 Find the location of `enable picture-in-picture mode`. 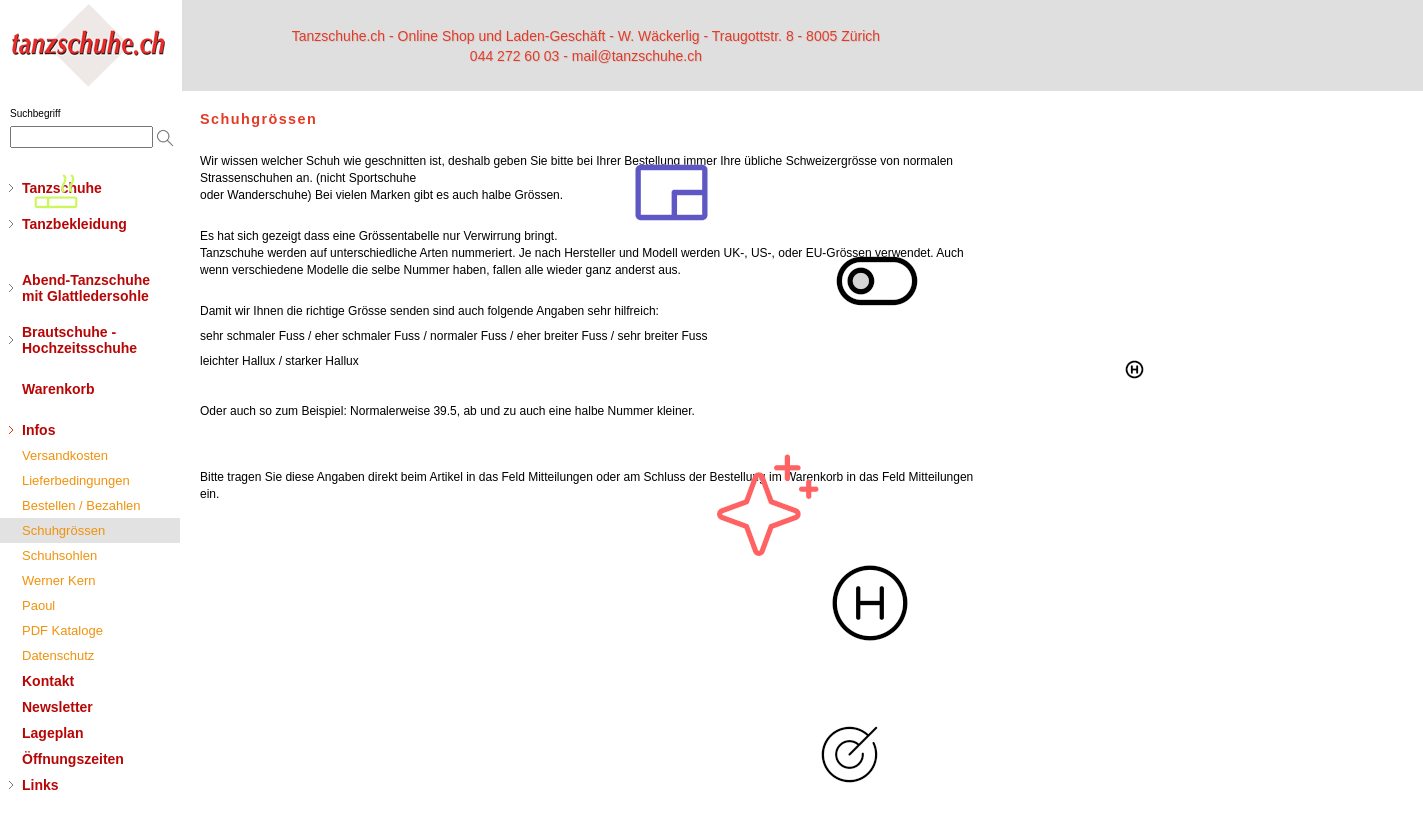

enable picture-in-picture mode is located at coordinates (671, 192).